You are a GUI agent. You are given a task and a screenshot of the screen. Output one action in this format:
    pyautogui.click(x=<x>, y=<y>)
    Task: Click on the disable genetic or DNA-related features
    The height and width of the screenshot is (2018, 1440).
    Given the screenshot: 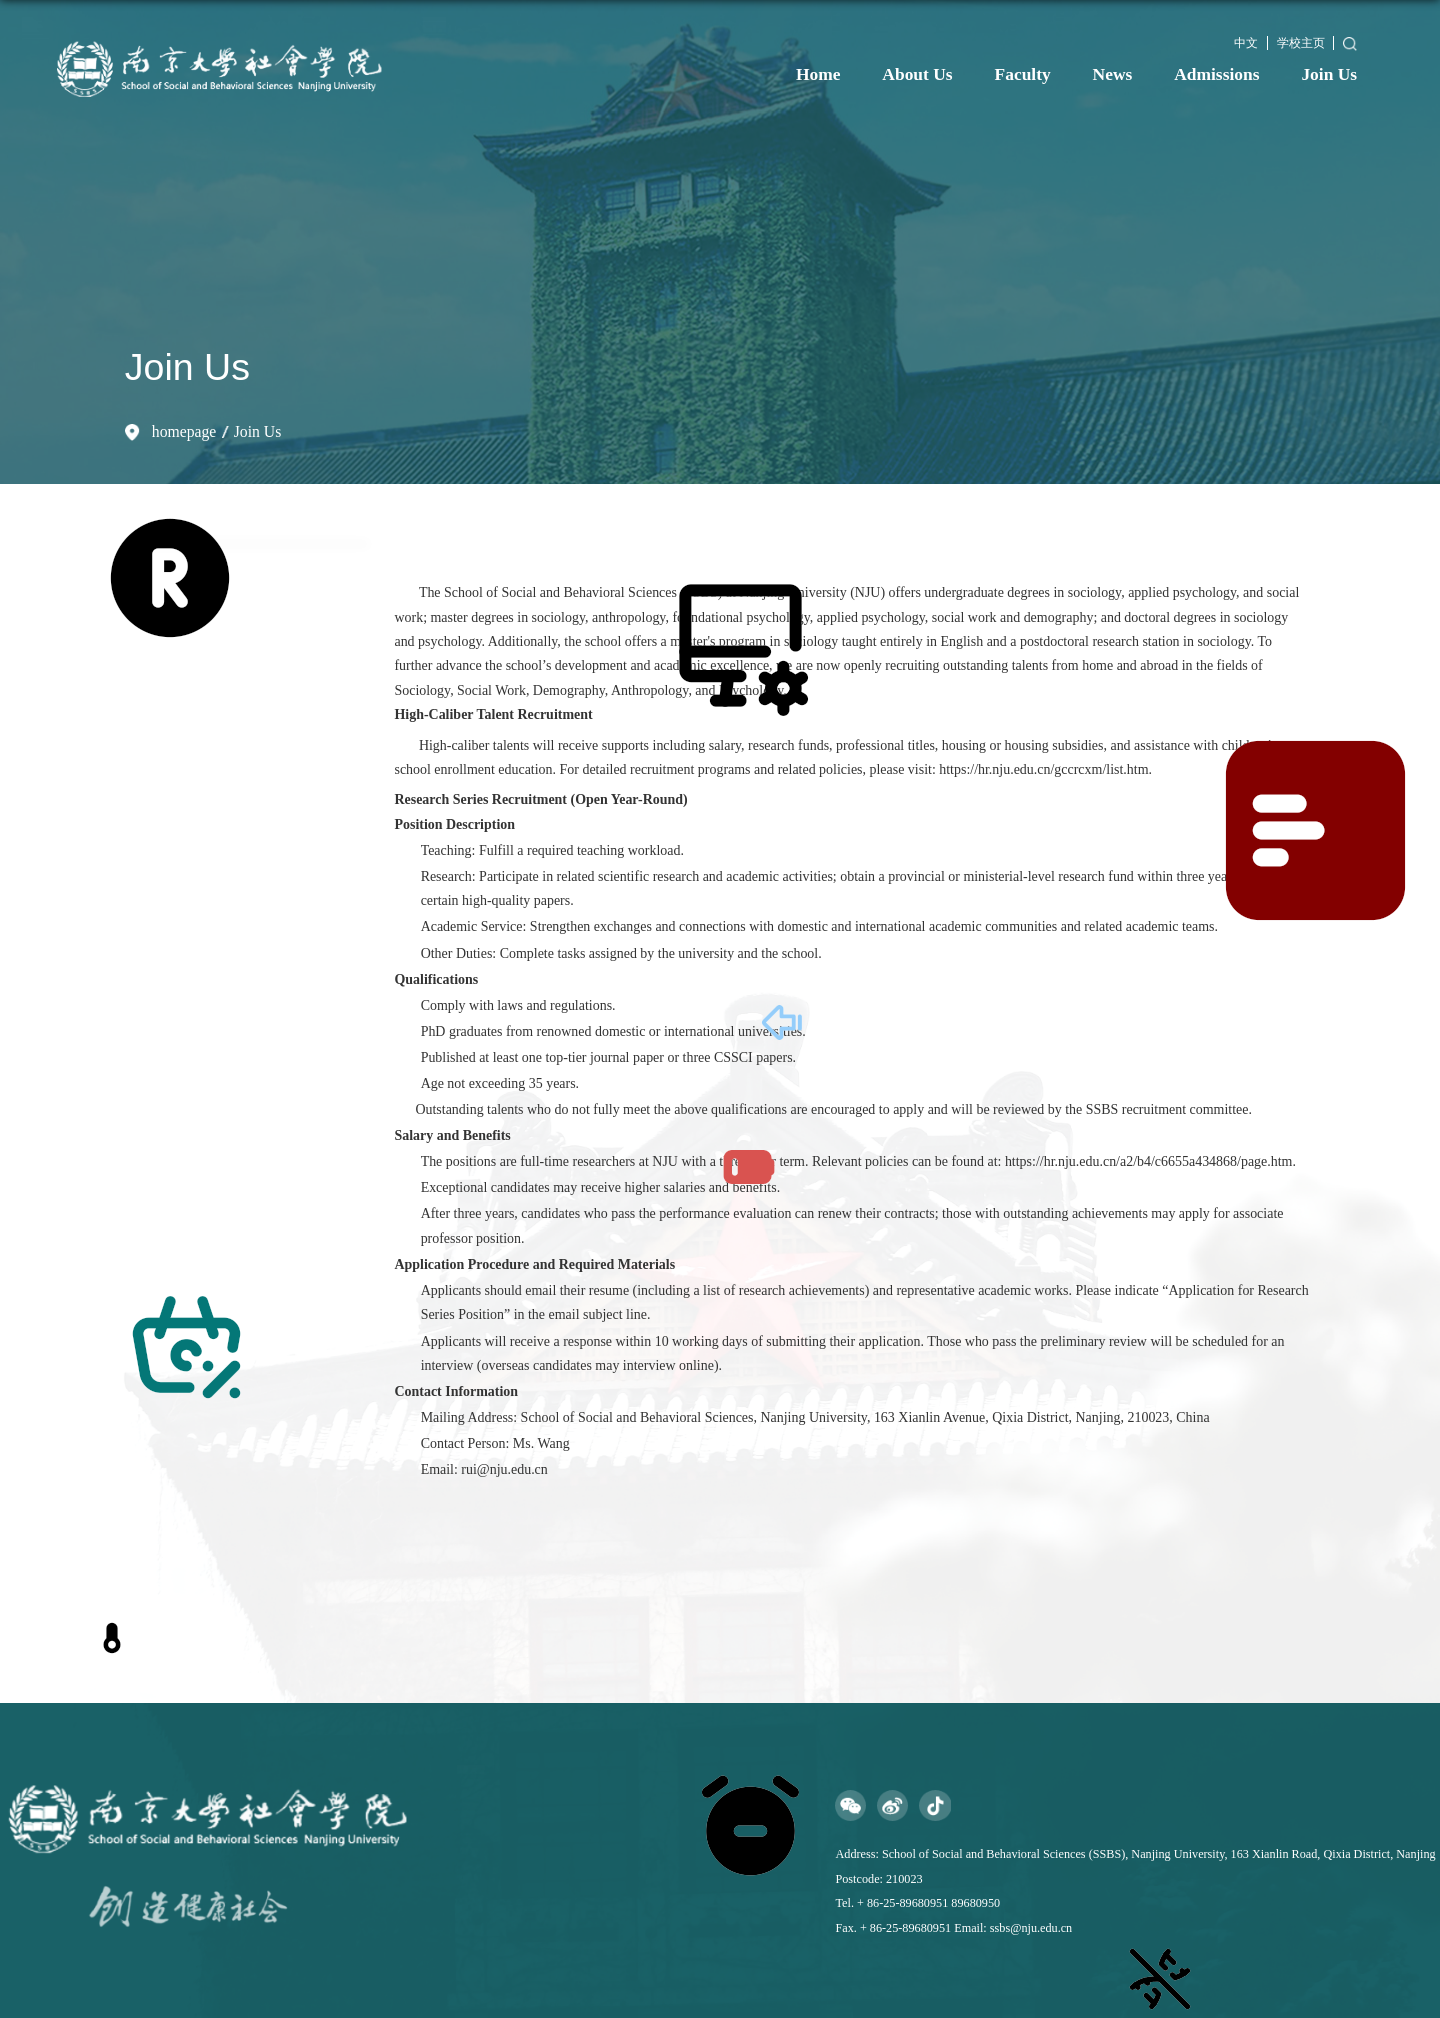 What is the action you would take?
    pyautogui.click(x=1160, y=1979)
    